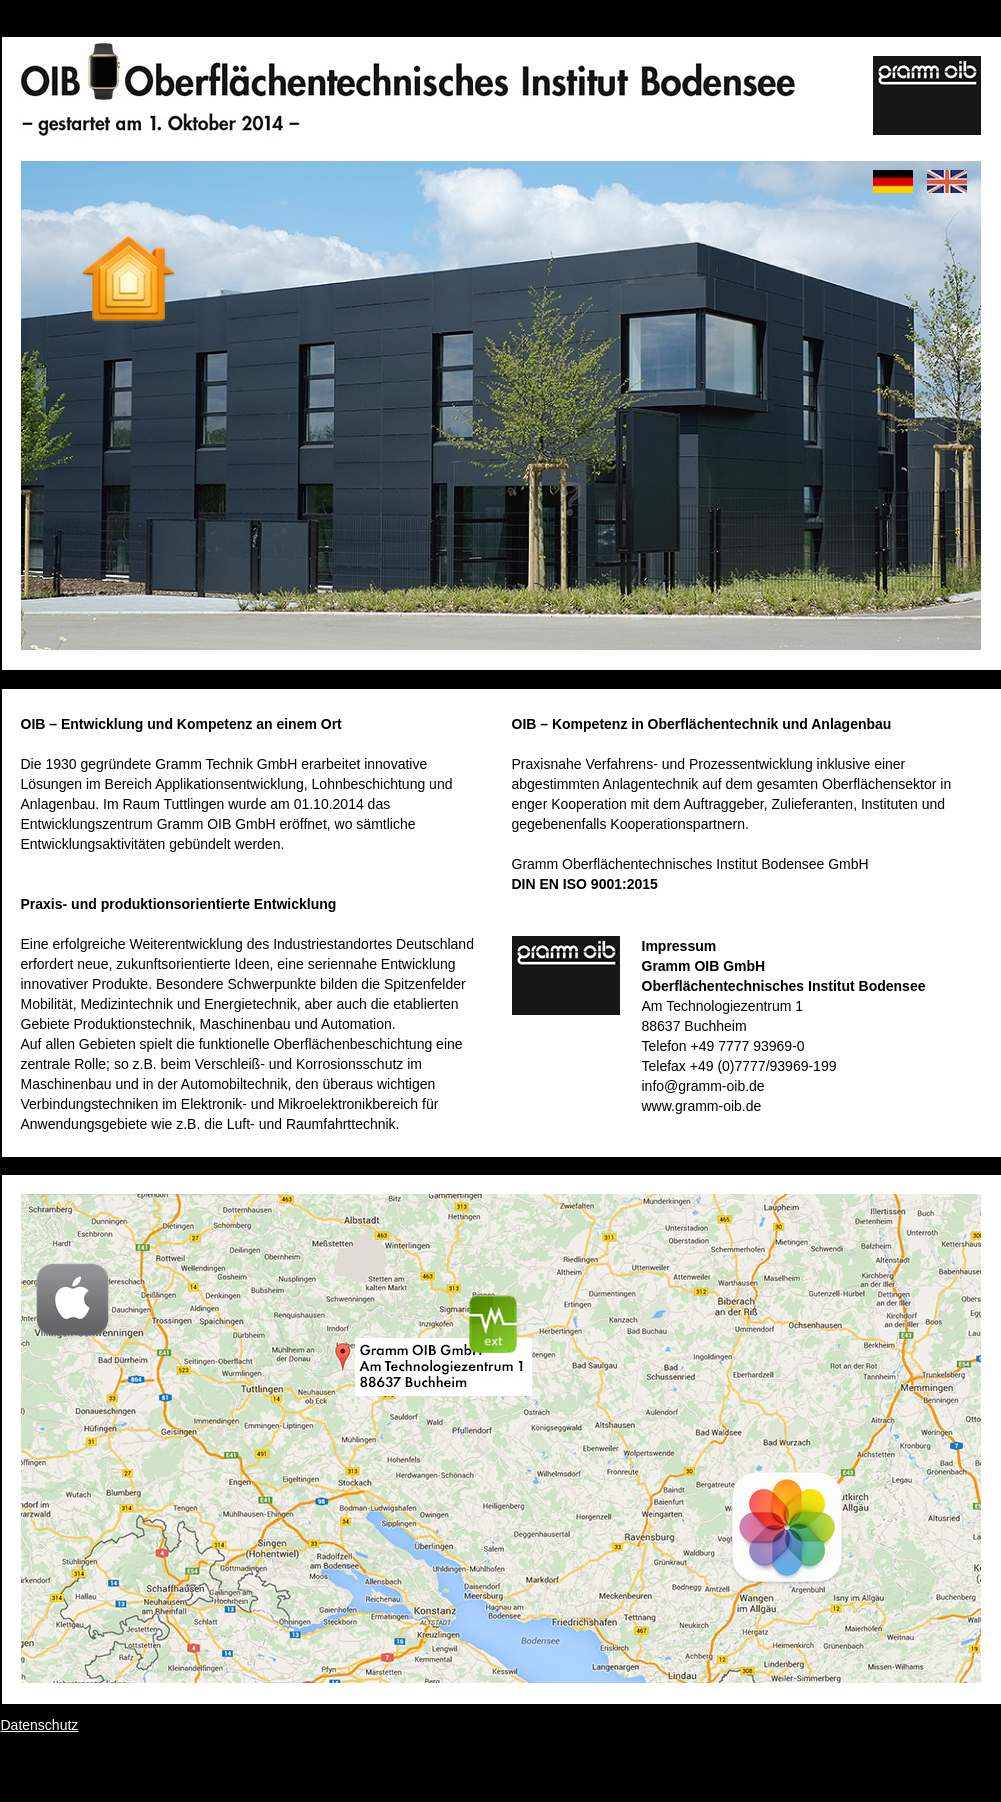 This screenshot has width=1001, height=1802. What do you see at coordinates (493, 1324) in the screenshot?
I see `virtualbox extension pack file` at bounding box center [493, 1324].